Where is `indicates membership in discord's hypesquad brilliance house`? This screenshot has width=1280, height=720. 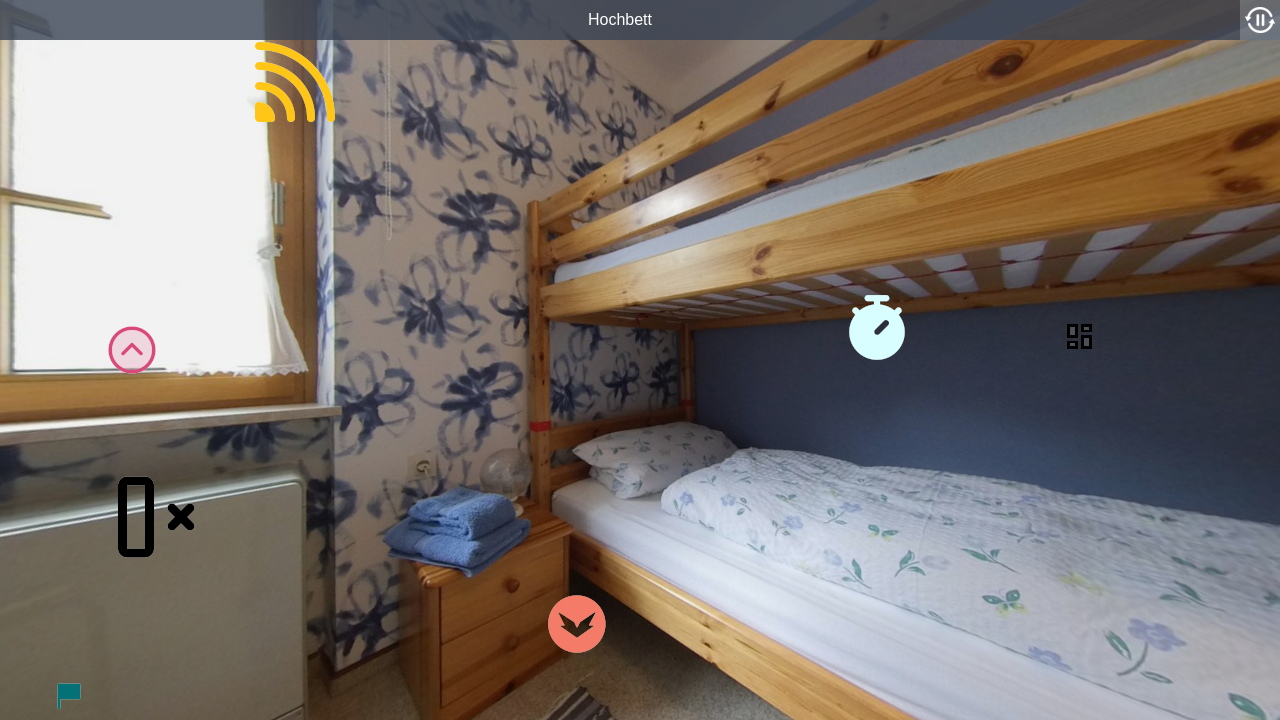 indicates membership in discord's hypesquad brilliance house is located at coordinates (577, 624).